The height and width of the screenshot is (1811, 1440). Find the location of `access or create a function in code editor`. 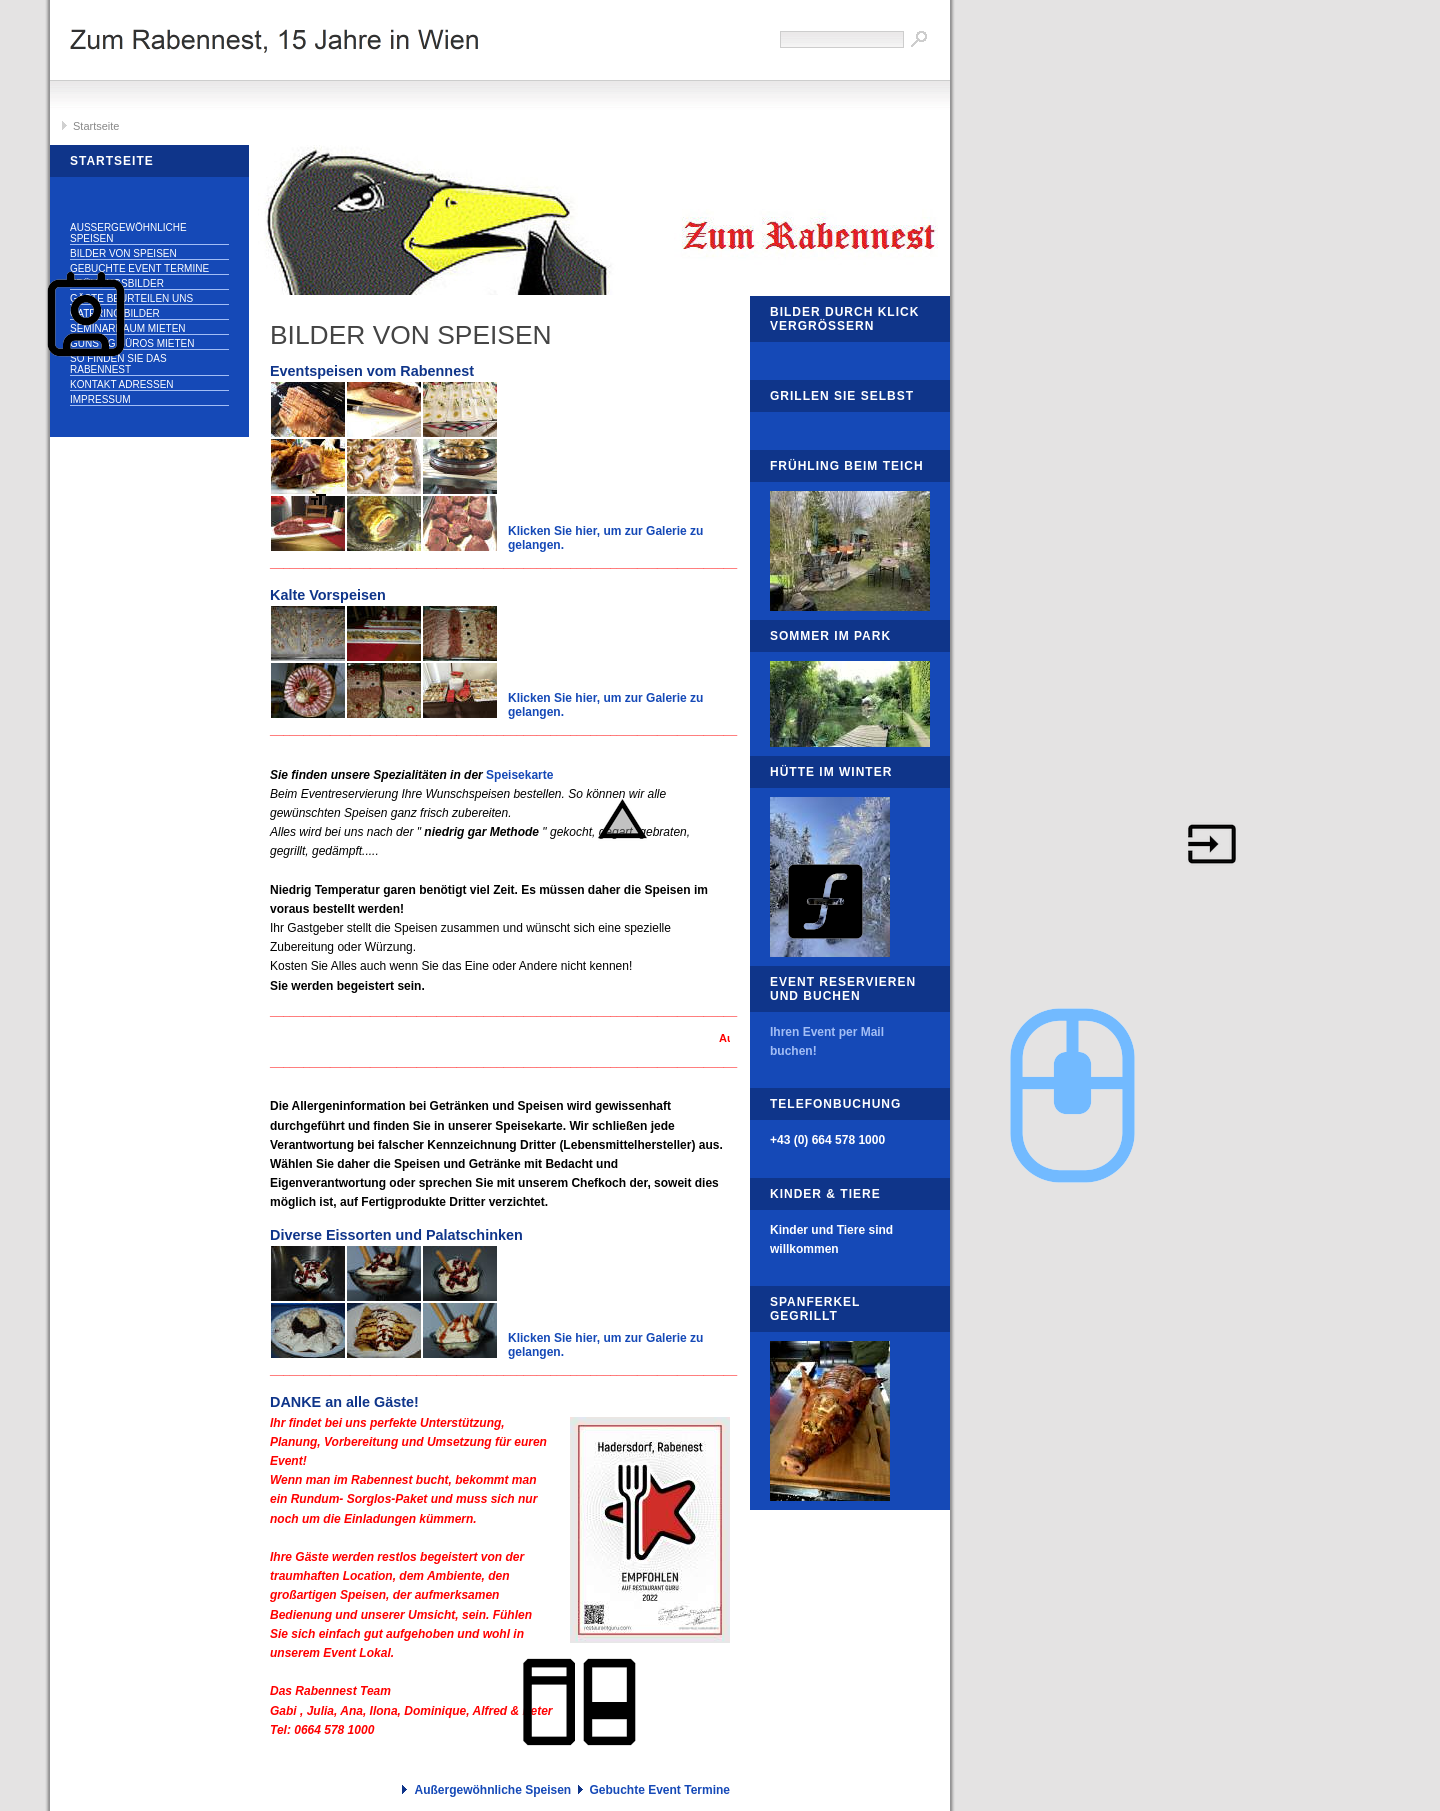

access or create a function in code editor is located at coordinates (825, 901).